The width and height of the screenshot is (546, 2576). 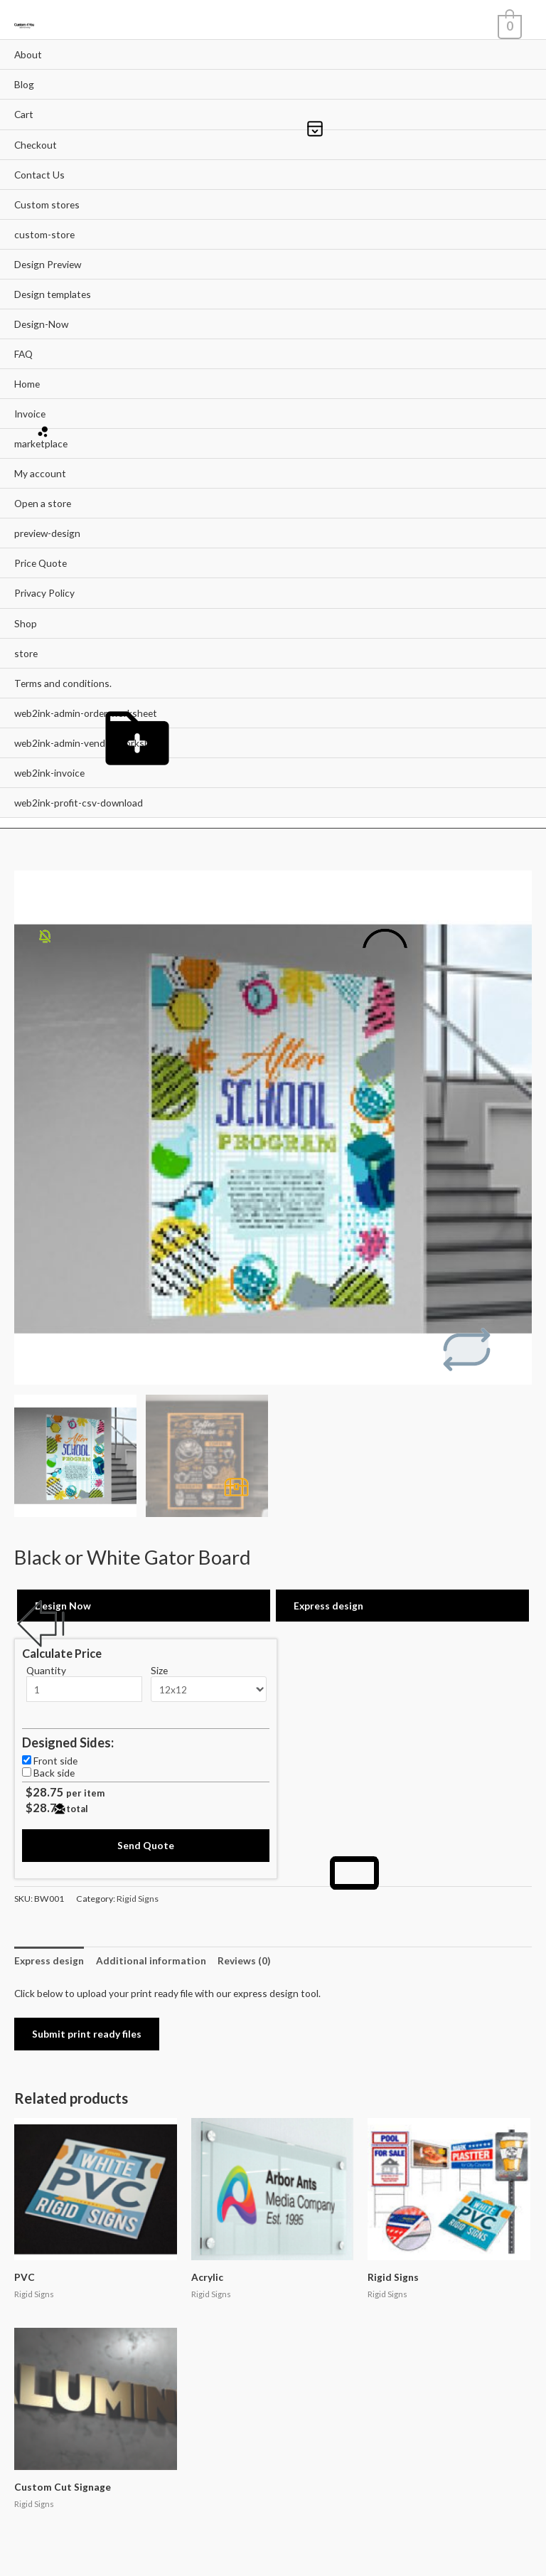 What do you see at coordinates (236, 1487) in the screenshot?
I see `access rewards or collected items` at bounding box center [236, 1487].